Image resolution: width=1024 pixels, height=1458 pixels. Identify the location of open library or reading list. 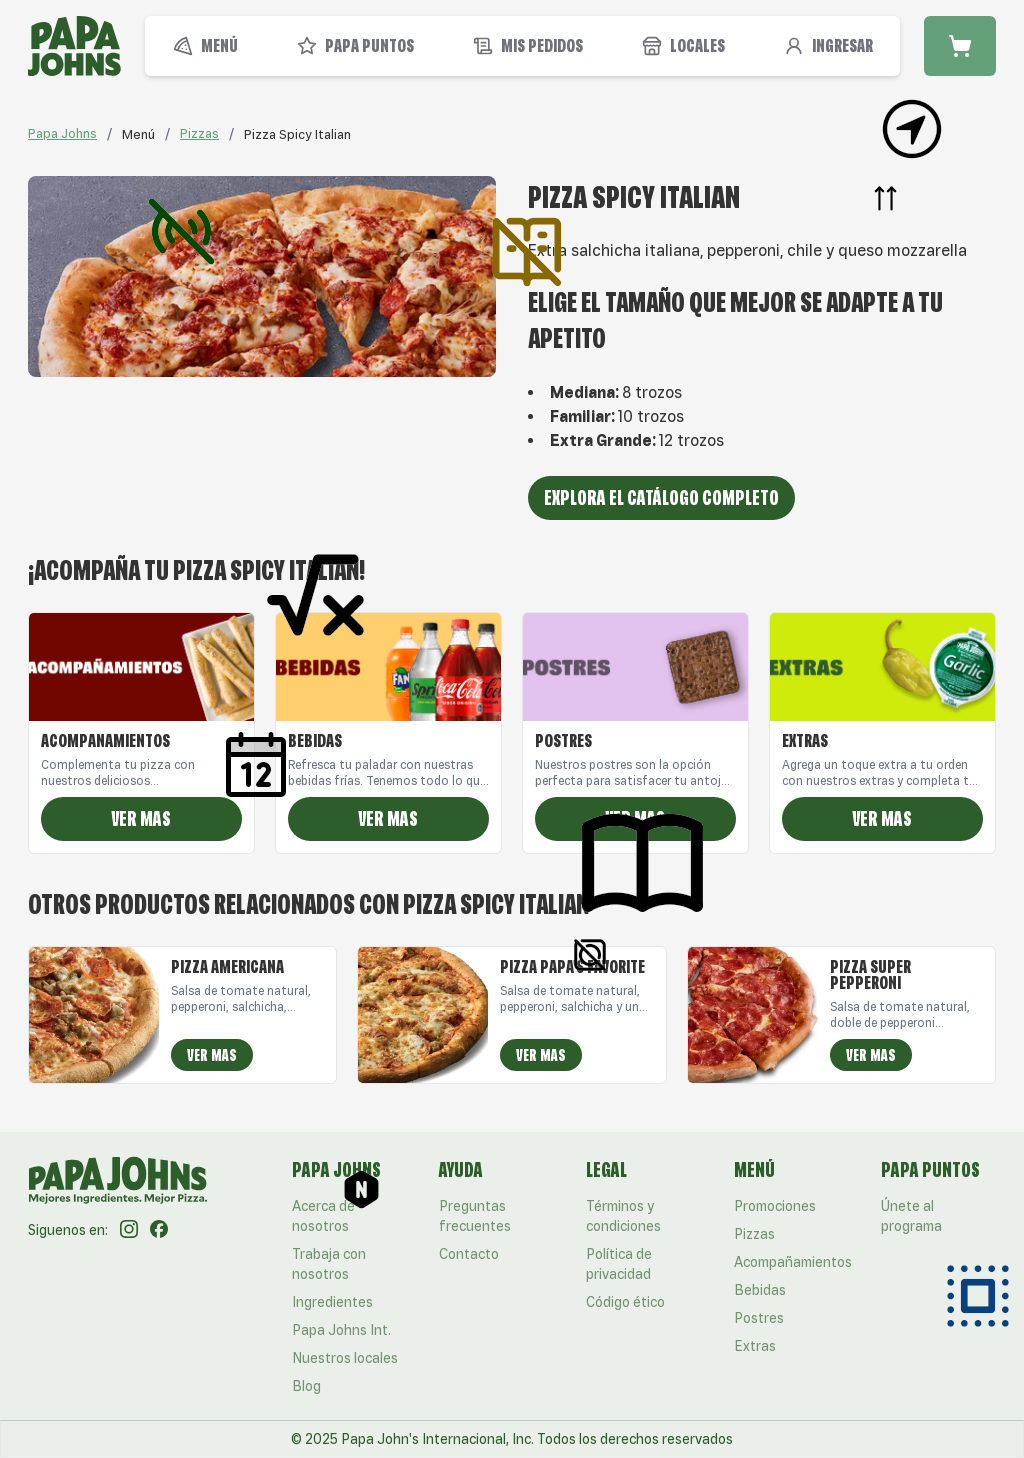
(642, 863).